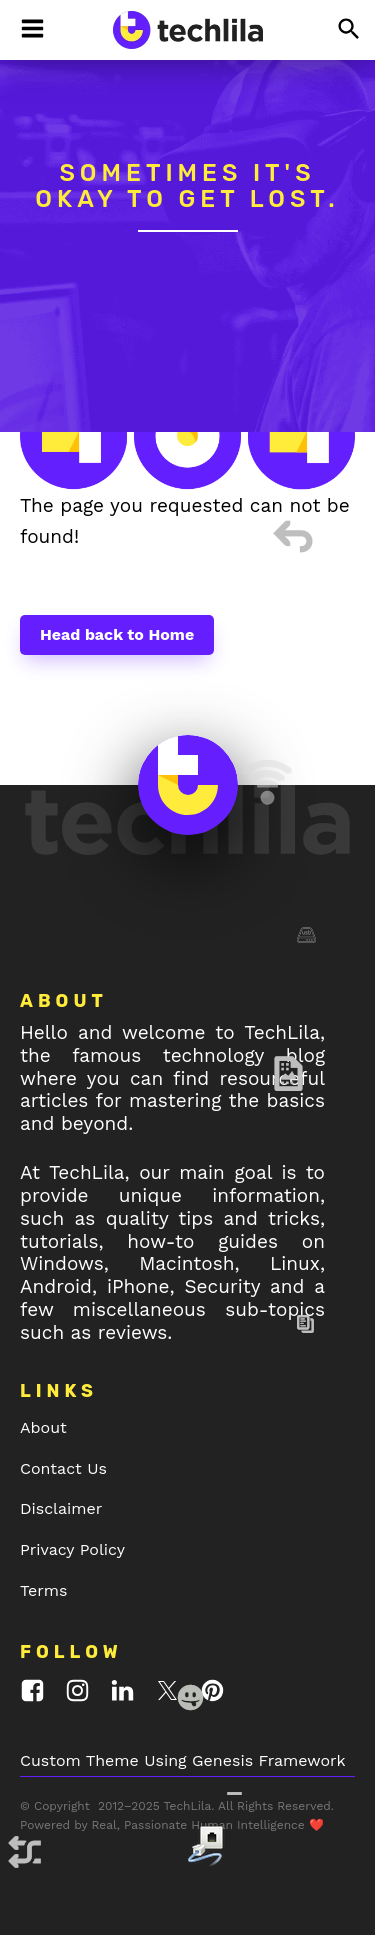 The width and height of the screenshot is (375, 1935). Describe the element at coordinates (267, 780) in the screenshot. I see `indicates no wireless signal available` at that location.